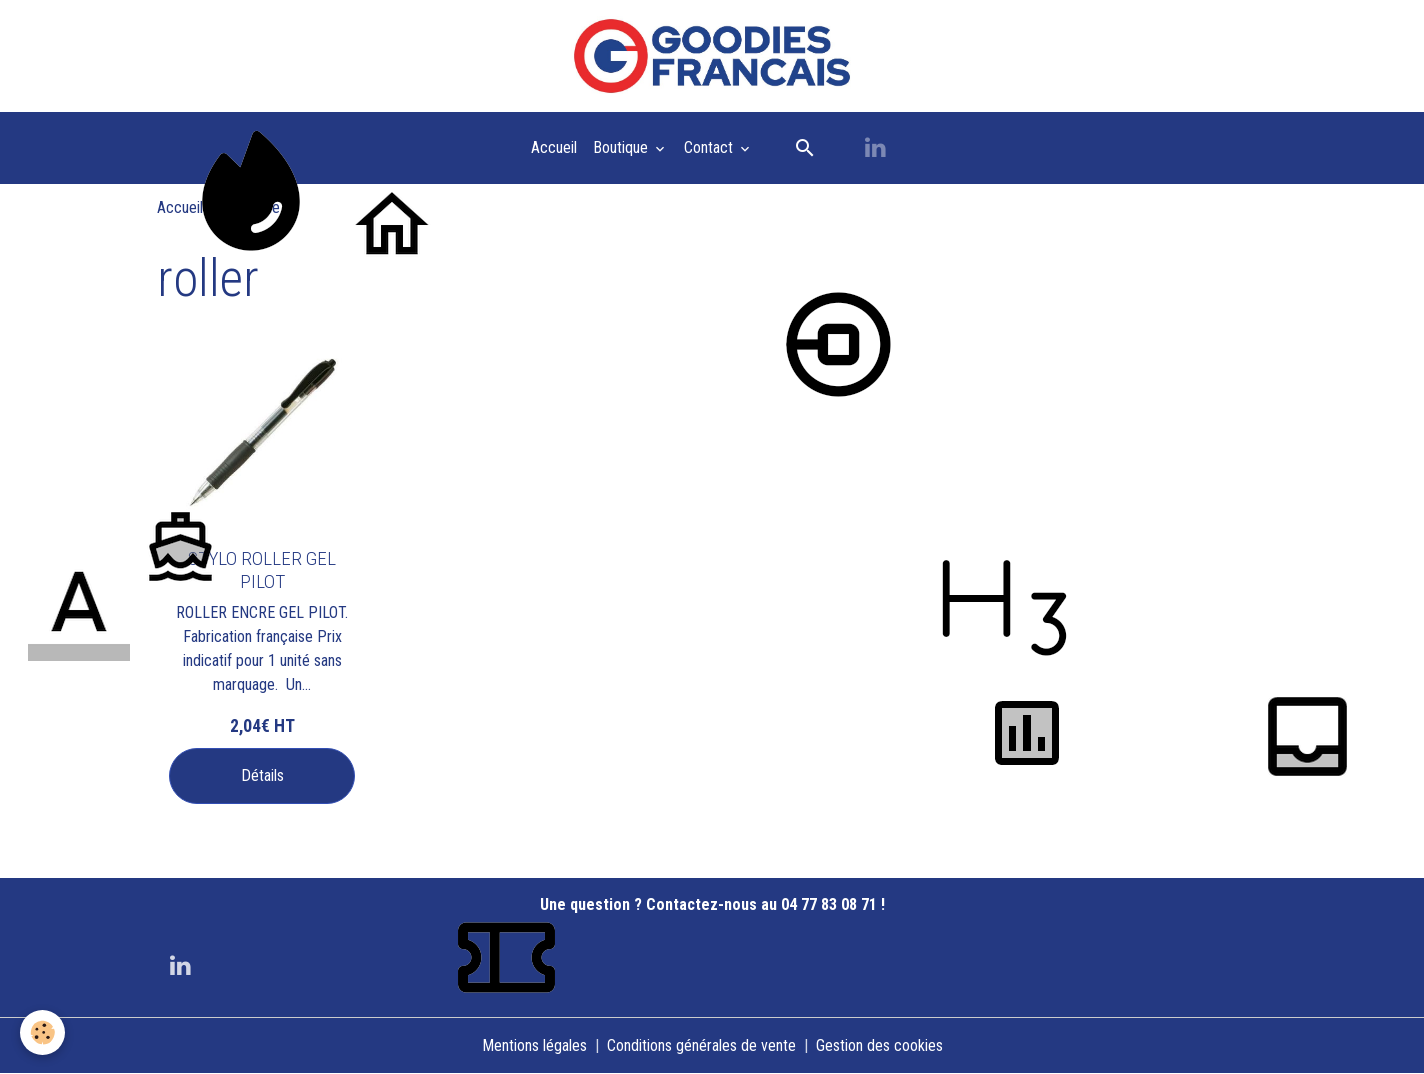  What do you see at coordinates (180, 546) in the screenshot?
I see `get directions by ferry or boat` at bounding box center [180, 546].